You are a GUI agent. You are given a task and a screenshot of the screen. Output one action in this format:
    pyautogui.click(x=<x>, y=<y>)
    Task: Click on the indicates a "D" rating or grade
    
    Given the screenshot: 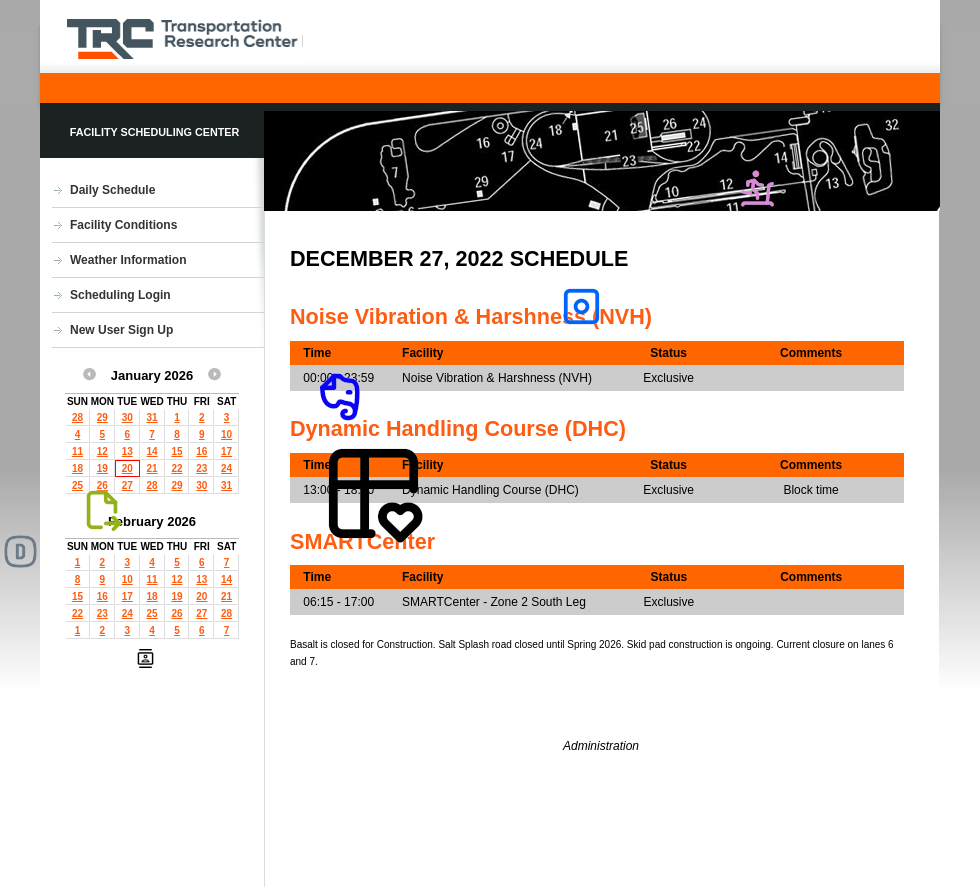 What is the action you would take?
    pyautogui.click(x=20, y=551)
    